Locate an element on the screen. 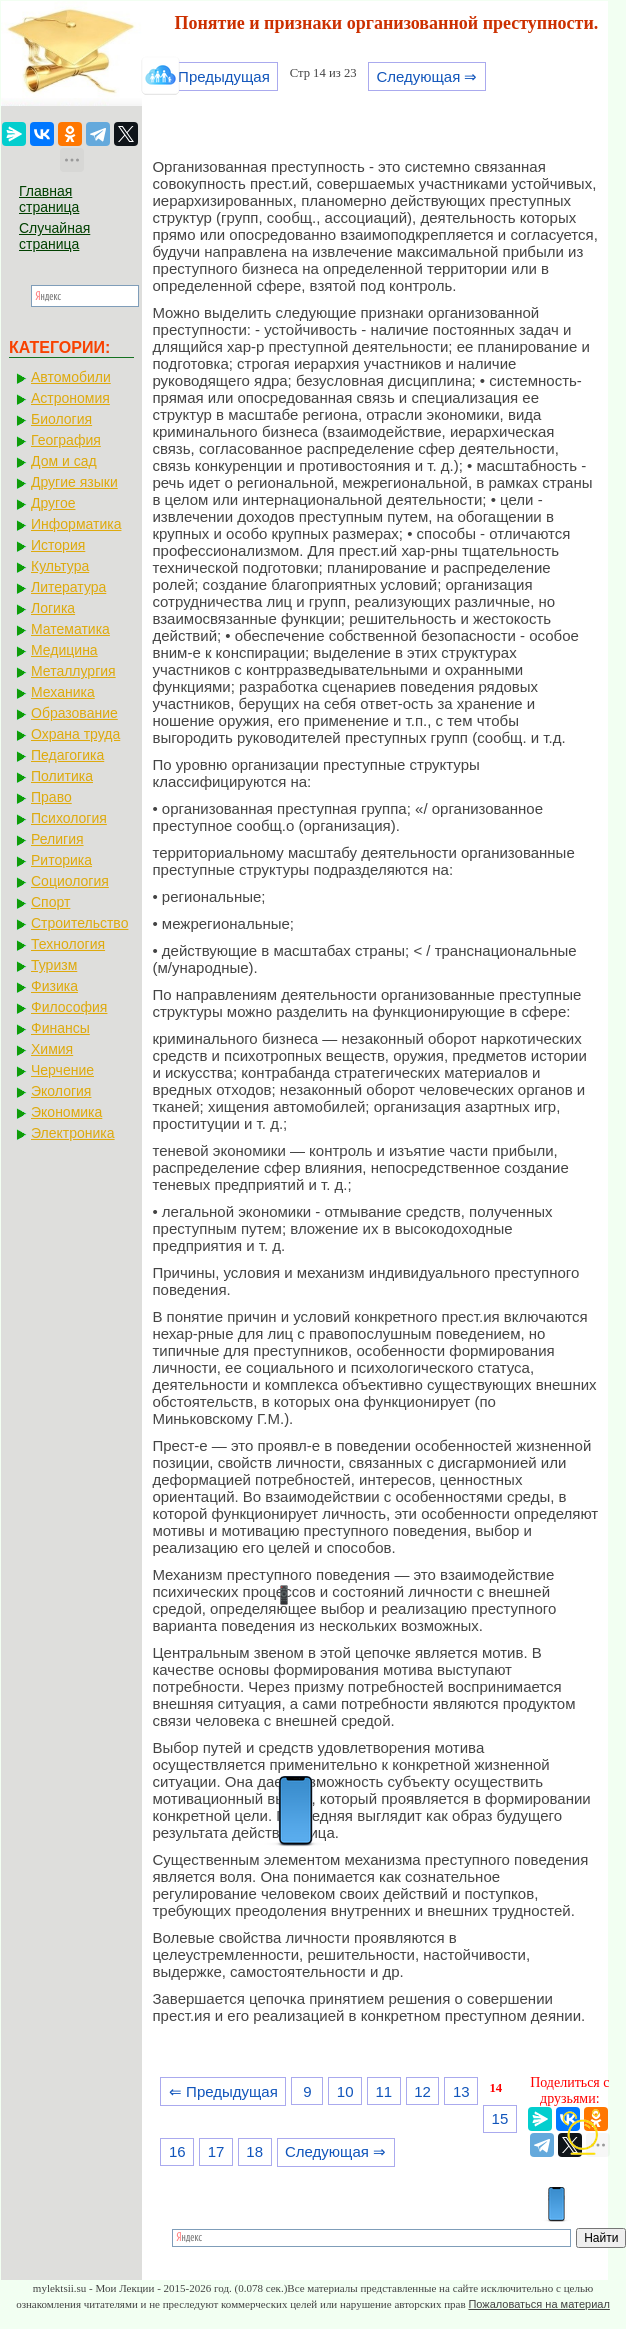 This screenshot has width=626, height=2329. iPhone 12 mini device icon is located at coordinates (295, 1811).